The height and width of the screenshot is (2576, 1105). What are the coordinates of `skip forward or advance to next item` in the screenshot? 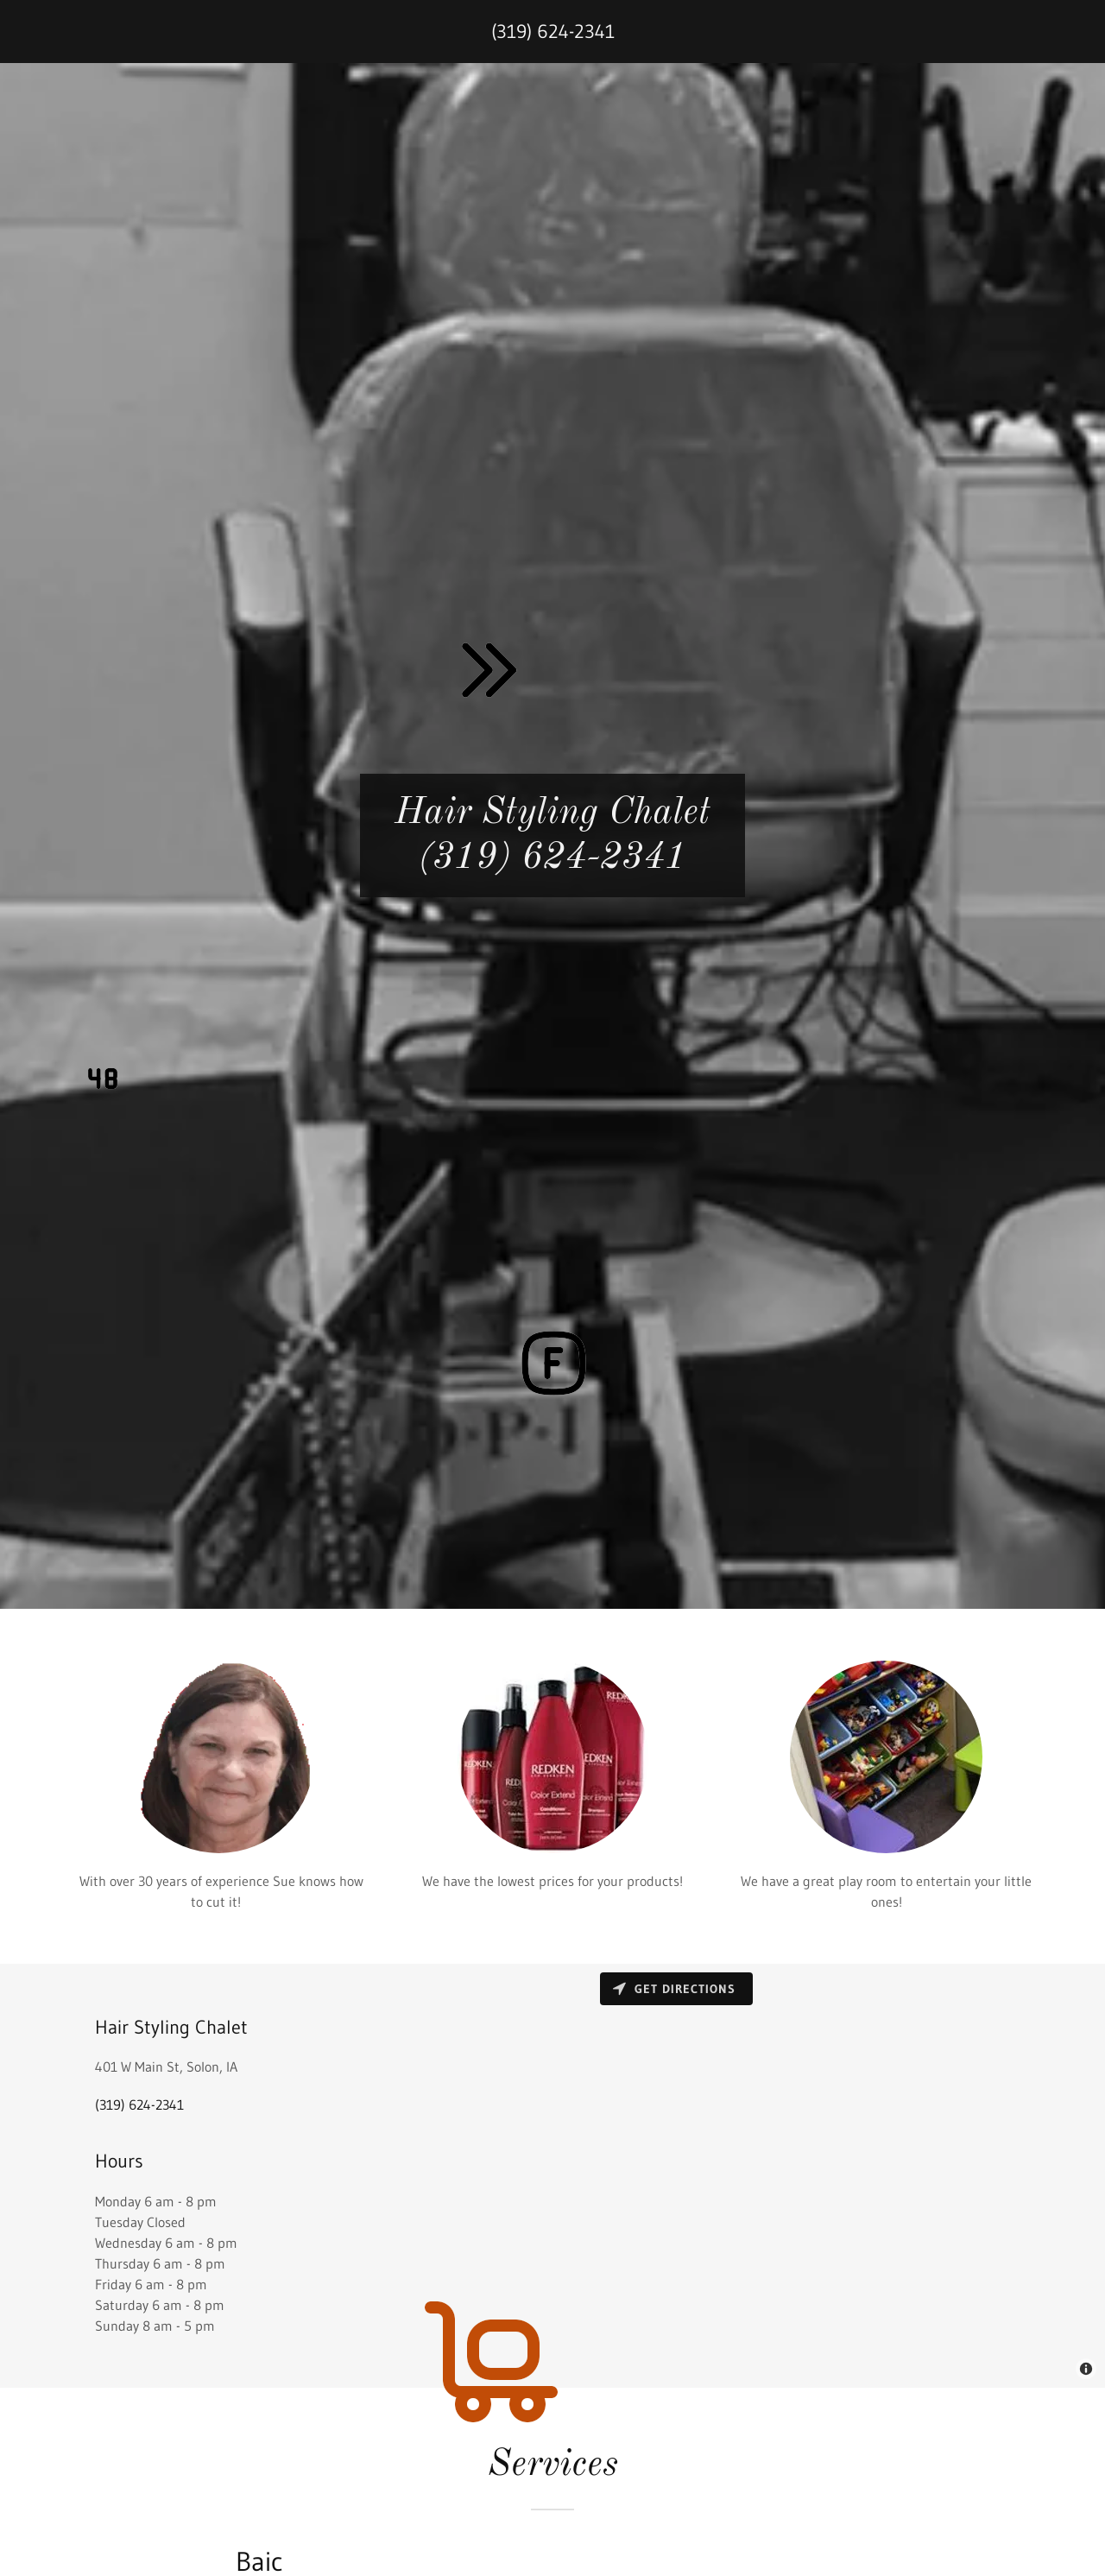 It's located at (487, 670).